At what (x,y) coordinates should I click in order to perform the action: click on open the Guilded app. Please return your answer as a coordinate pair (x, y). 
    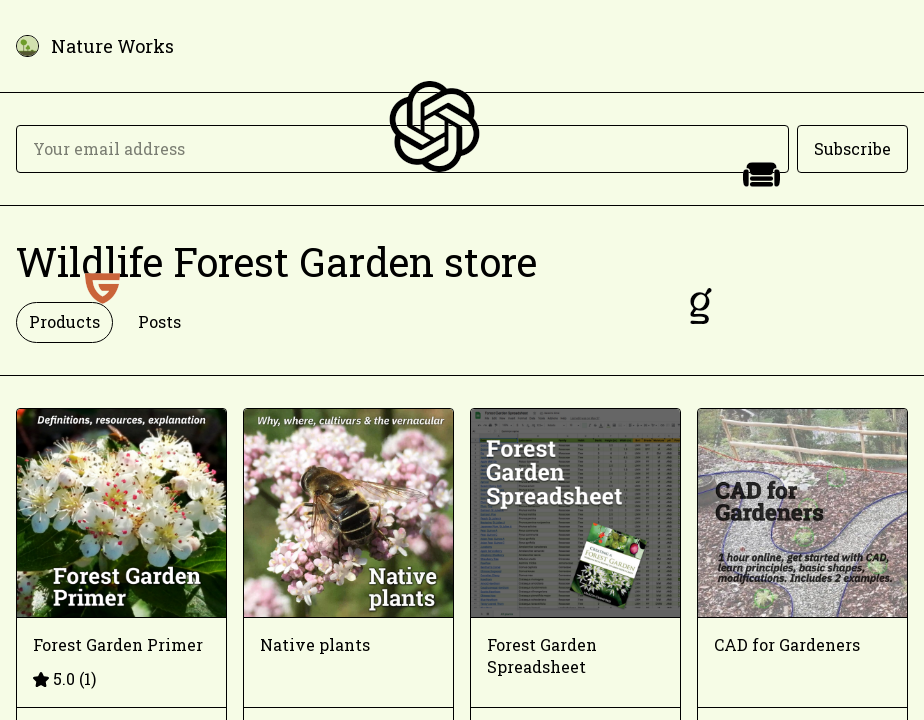
    Looking at the image, I should click on (102, 288).